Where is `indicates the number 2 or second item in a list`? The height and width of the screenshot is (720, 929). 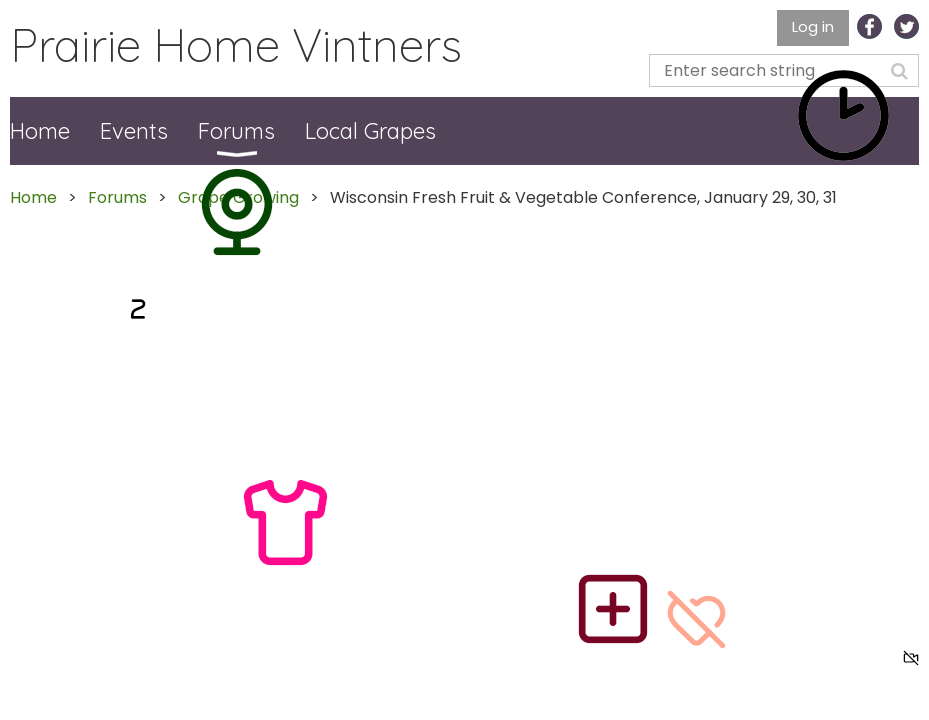
indicates the number 2 or second item in a list is located at coordinates (138, 309).